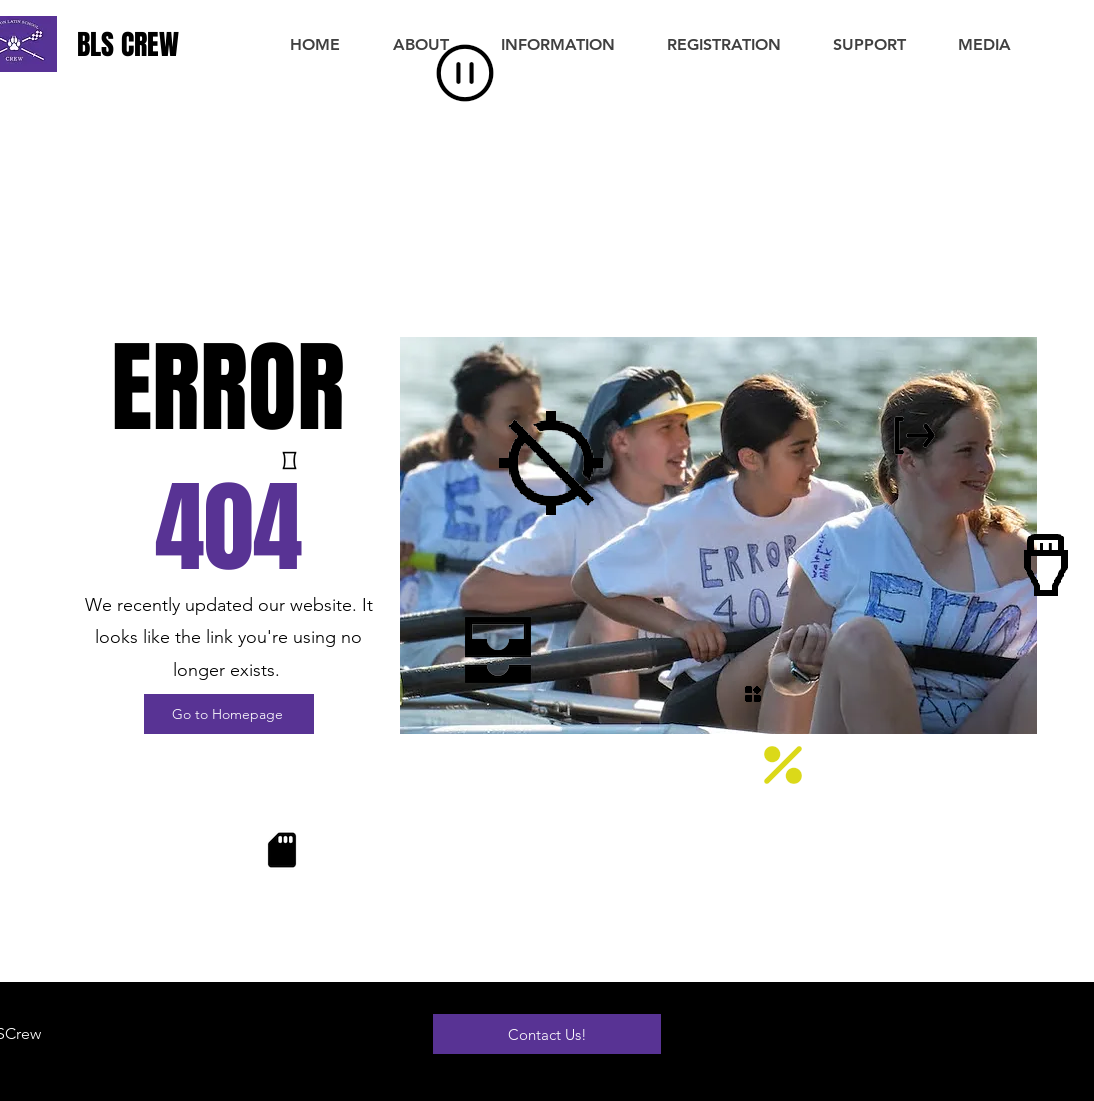 The height and width of the screenshot is (1101, 1094). I want to click on access SD card storage, so click(282, 850).